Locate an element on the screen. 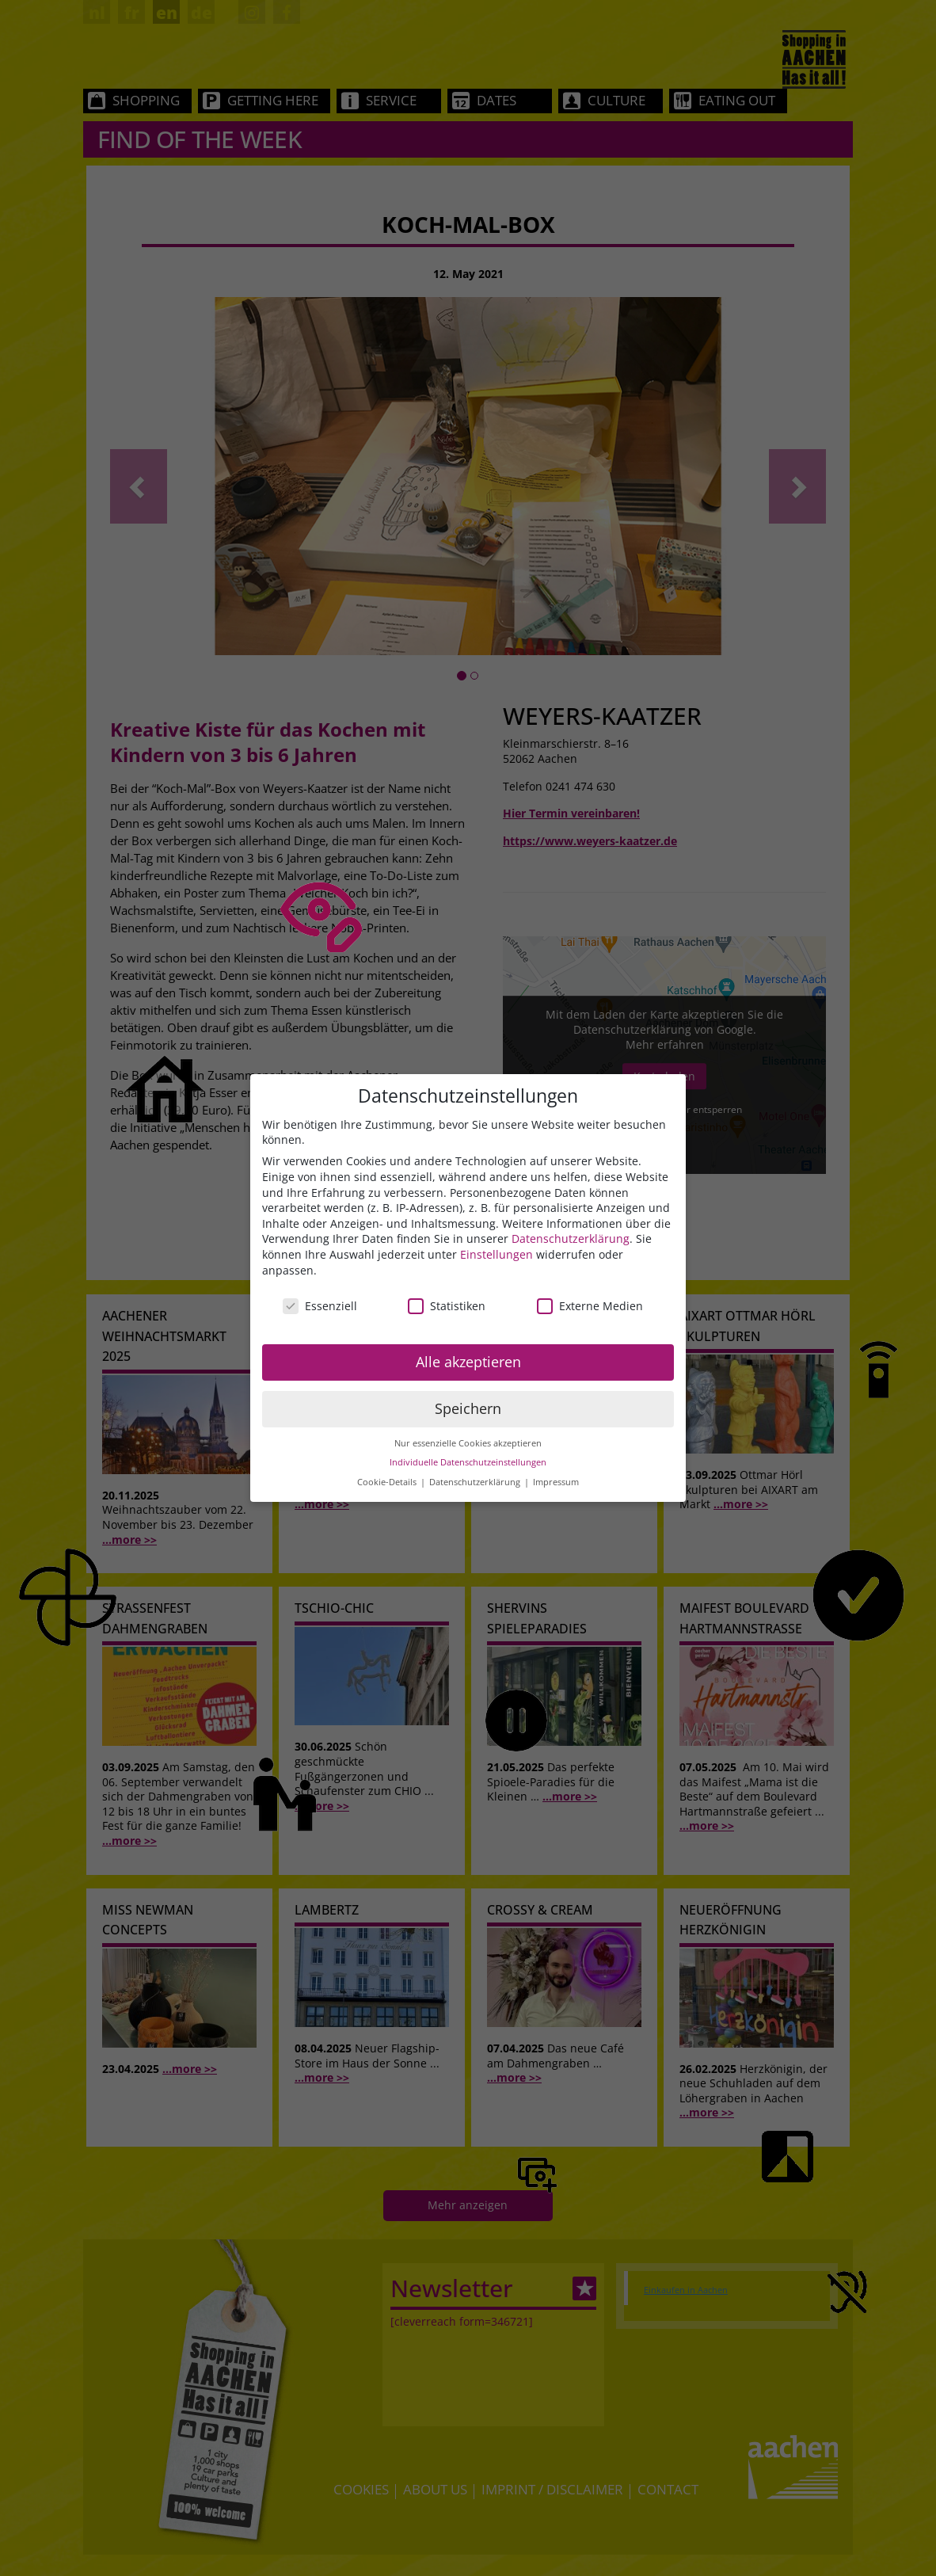  add funds to your account is located at coordinates (536, 2172).